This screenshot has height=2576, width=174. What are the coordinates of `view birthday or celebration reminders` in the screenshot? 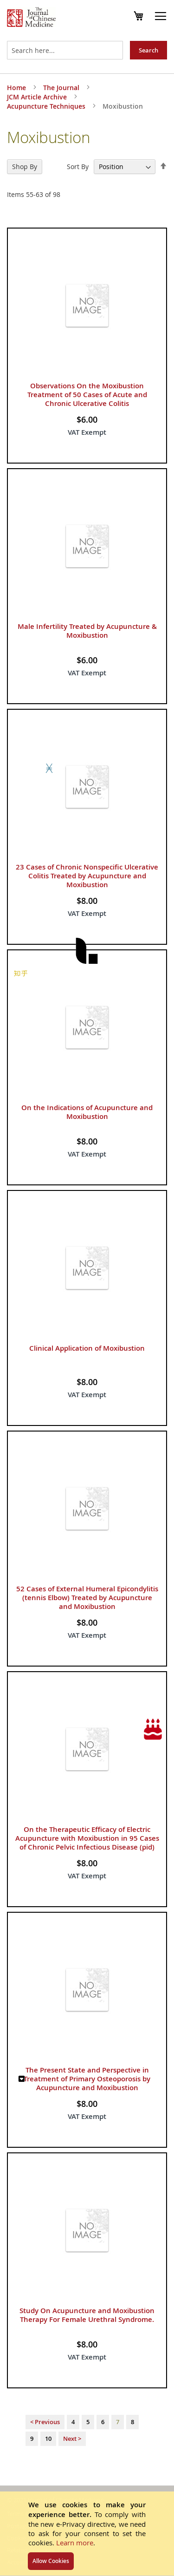 It's located at (153, 1729).